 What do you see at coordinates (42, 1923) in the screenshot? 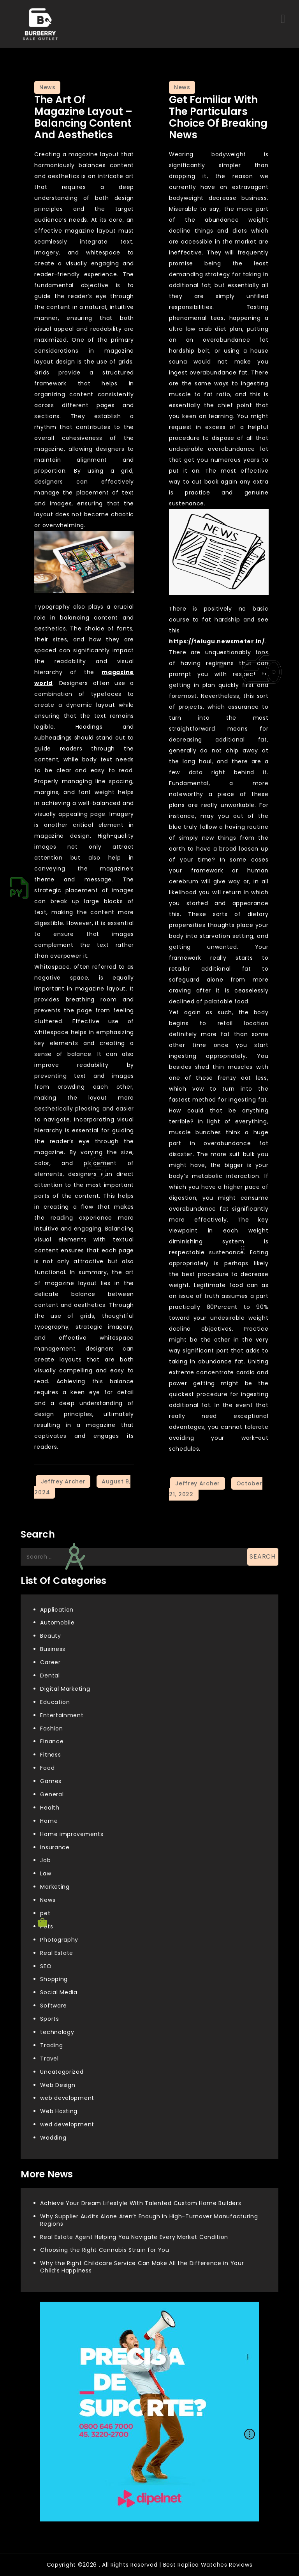
I see `view your shopping bag` at bounding box center [42, 1923].